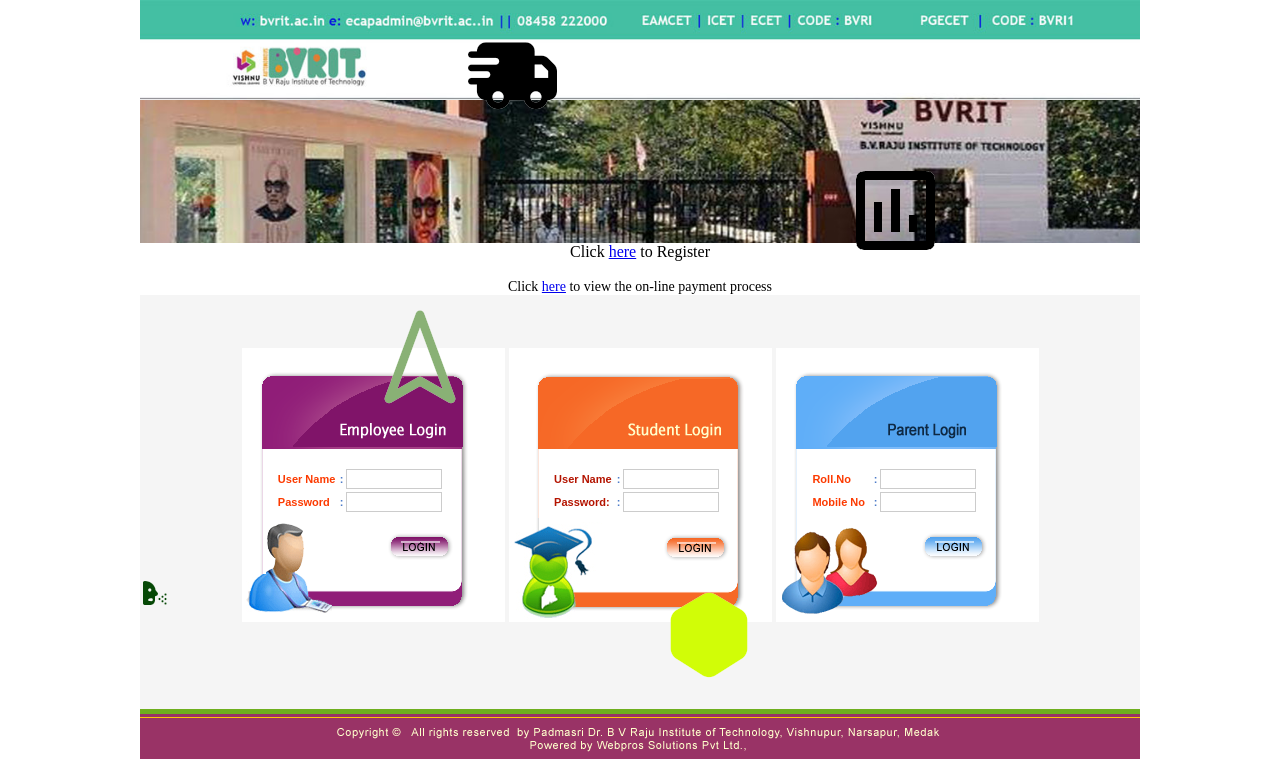 Image resolution: width=1280 pixels, height=759 pixels. Describe the element at coordinates (512, 73) in the screenshot. I see `indicates express or fast shipping` at that location.